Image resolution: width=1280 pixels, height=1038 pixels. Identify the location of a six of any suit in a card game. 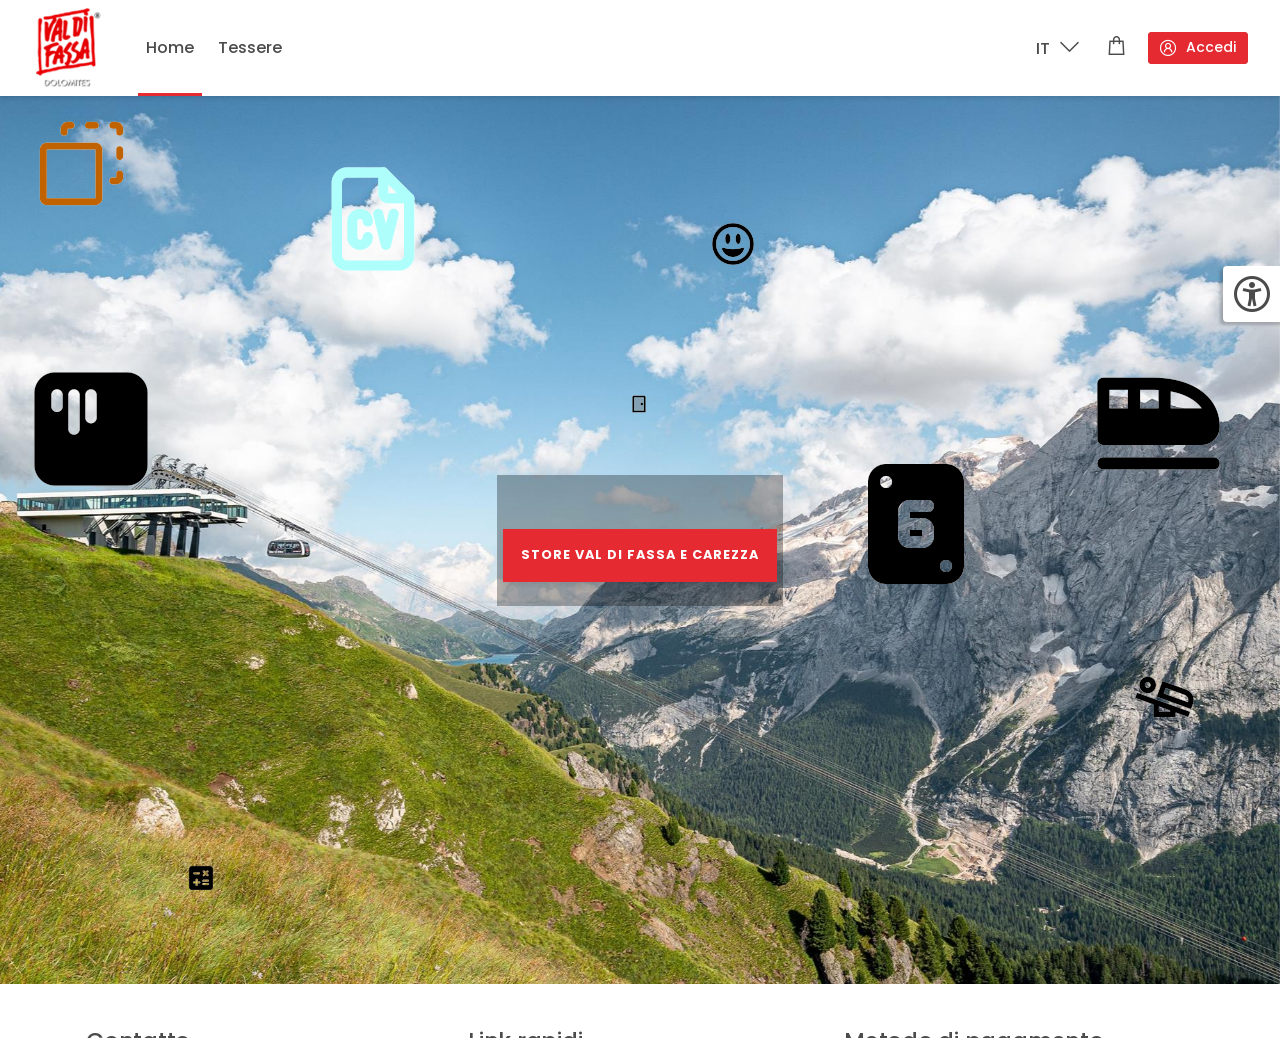
(916, 524).